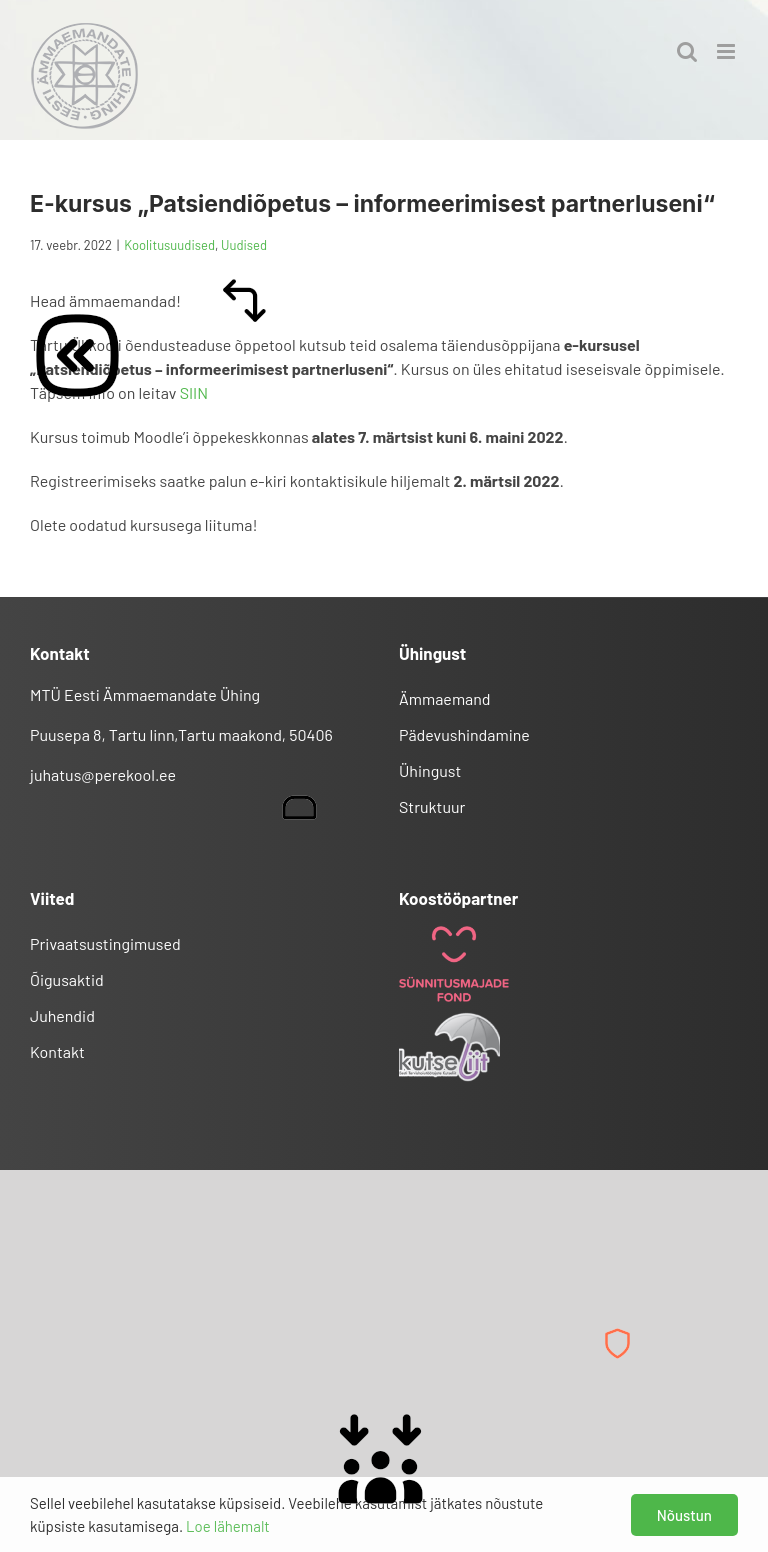  What do you see at coordinates (617, 1343) in the screenshot?
I see `access security settings` at bounding box center [617, 1343].